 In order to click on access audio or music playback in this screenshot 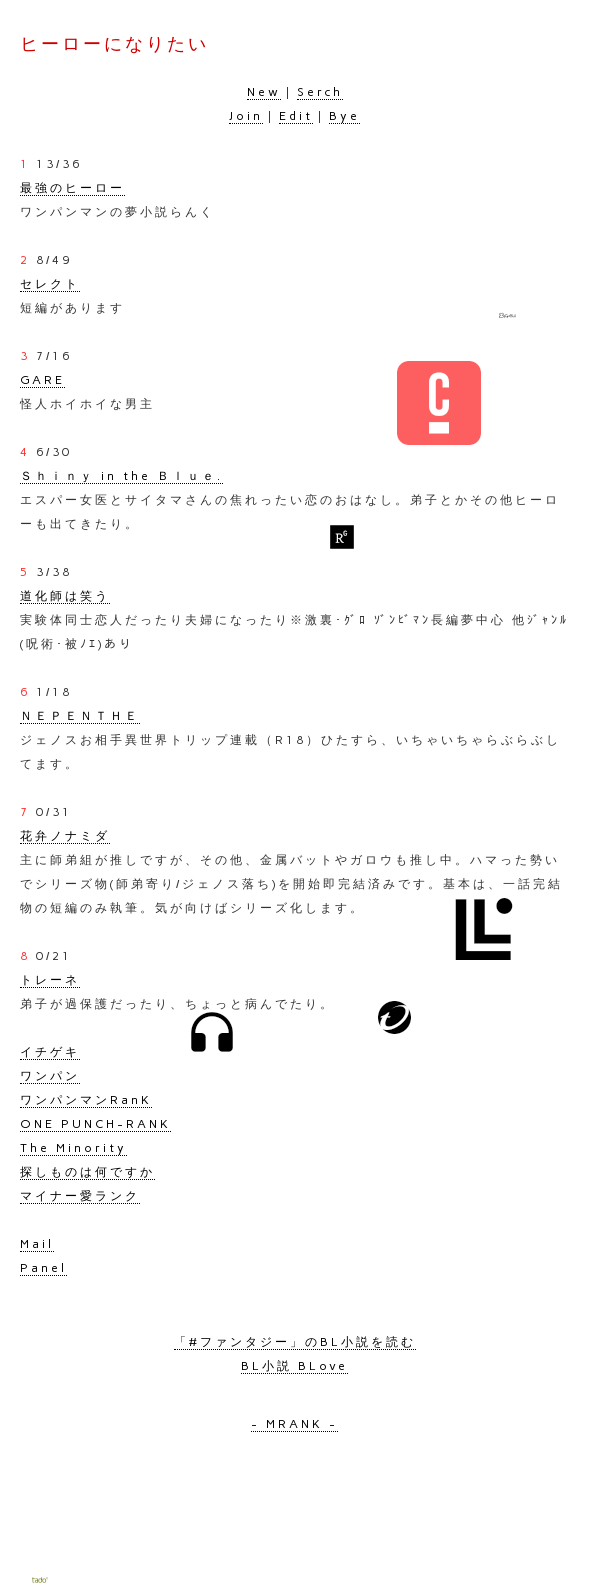, I will do `click(212, 1033)`.